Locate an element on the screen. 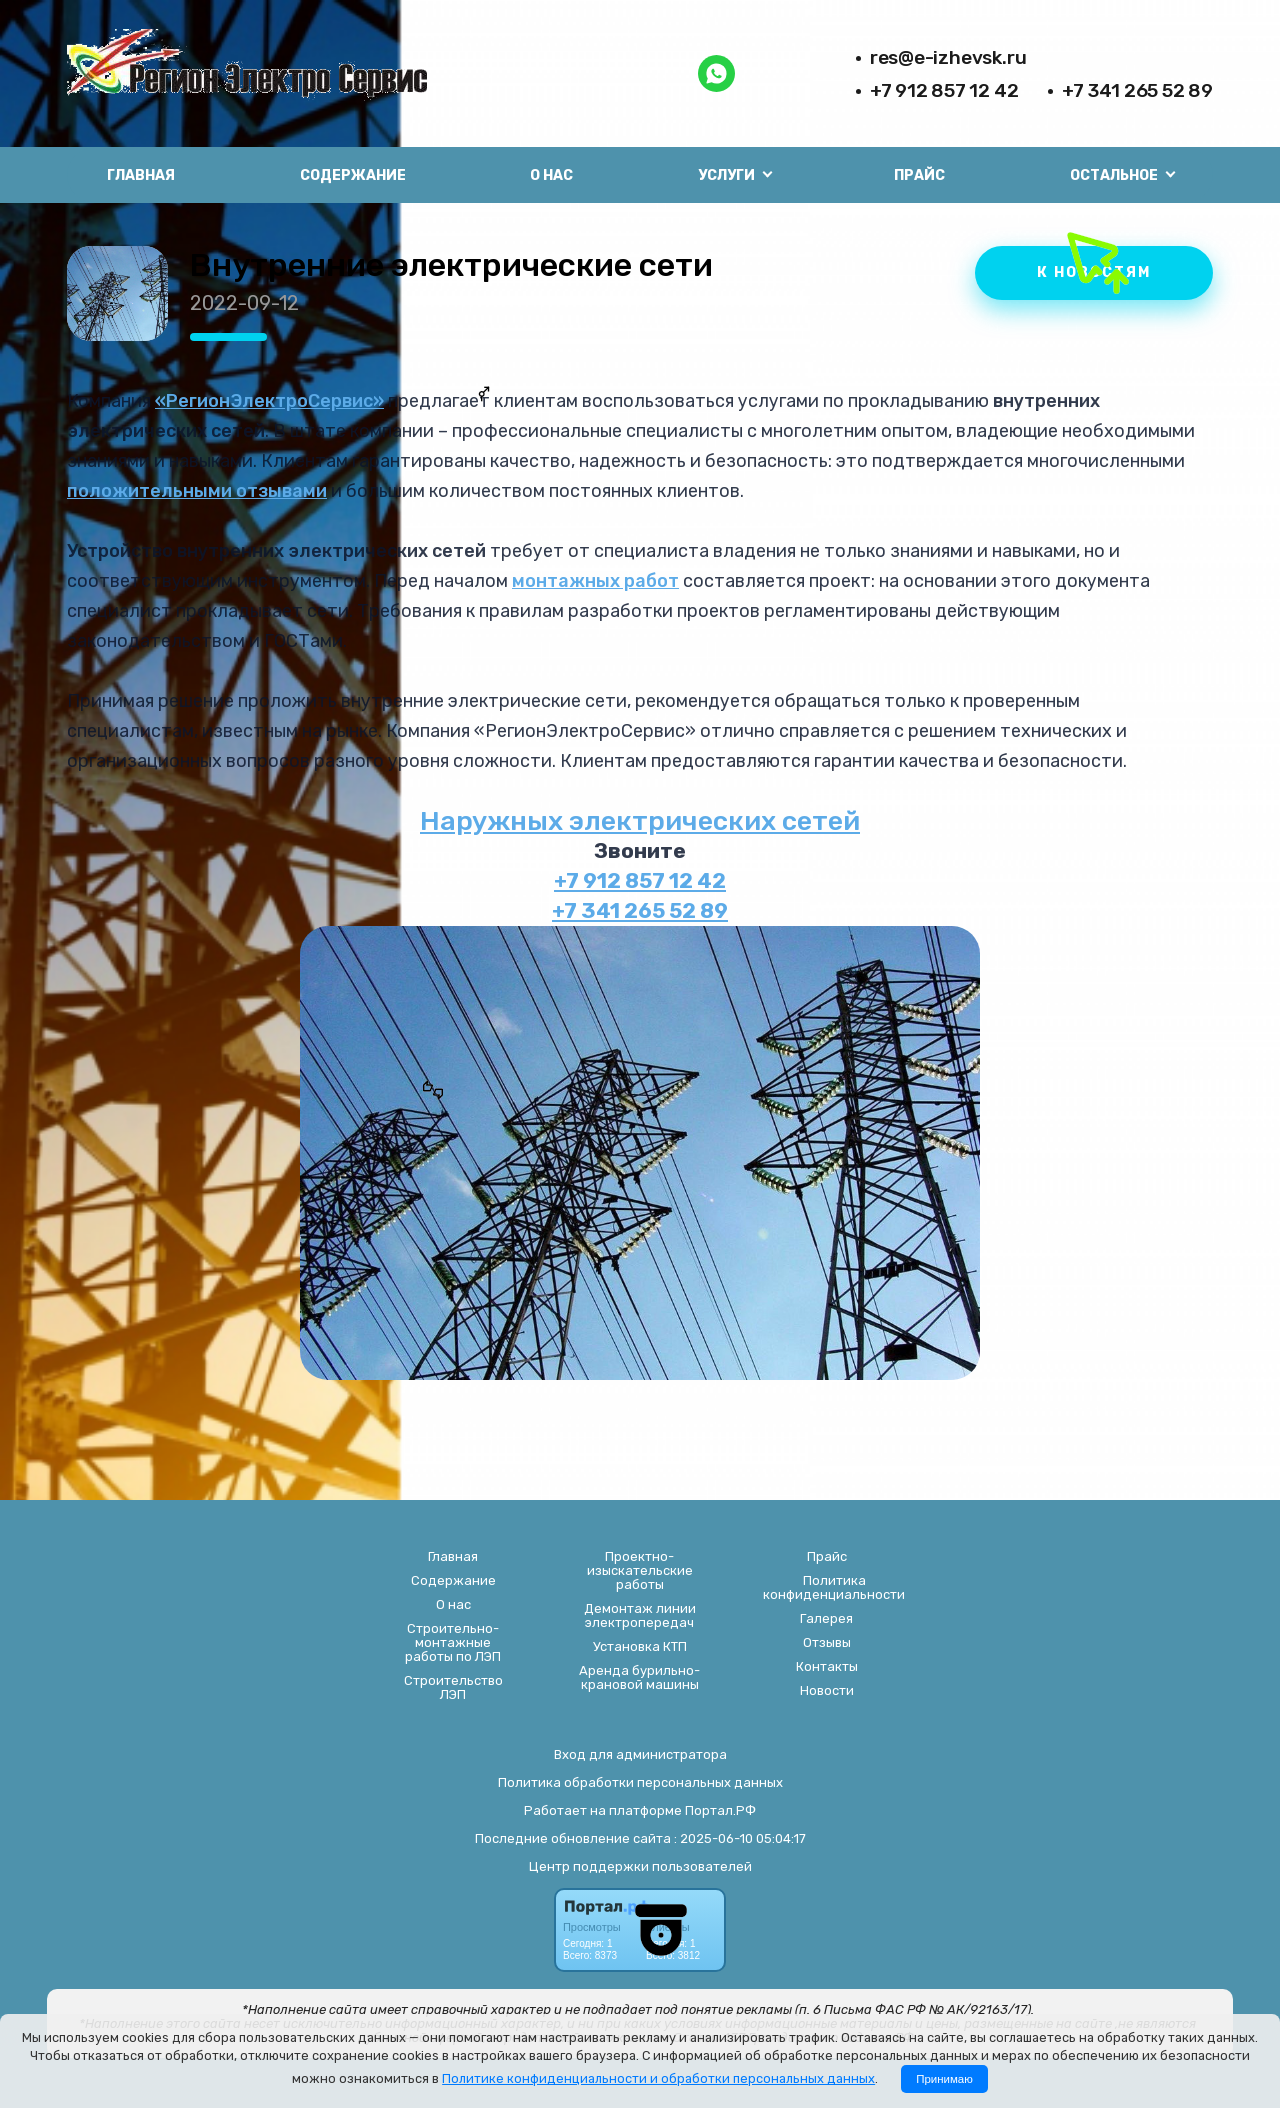 The width and height of the screenshot is (1280, 2108). access security camera settings is located at coordinates (661, 1930).